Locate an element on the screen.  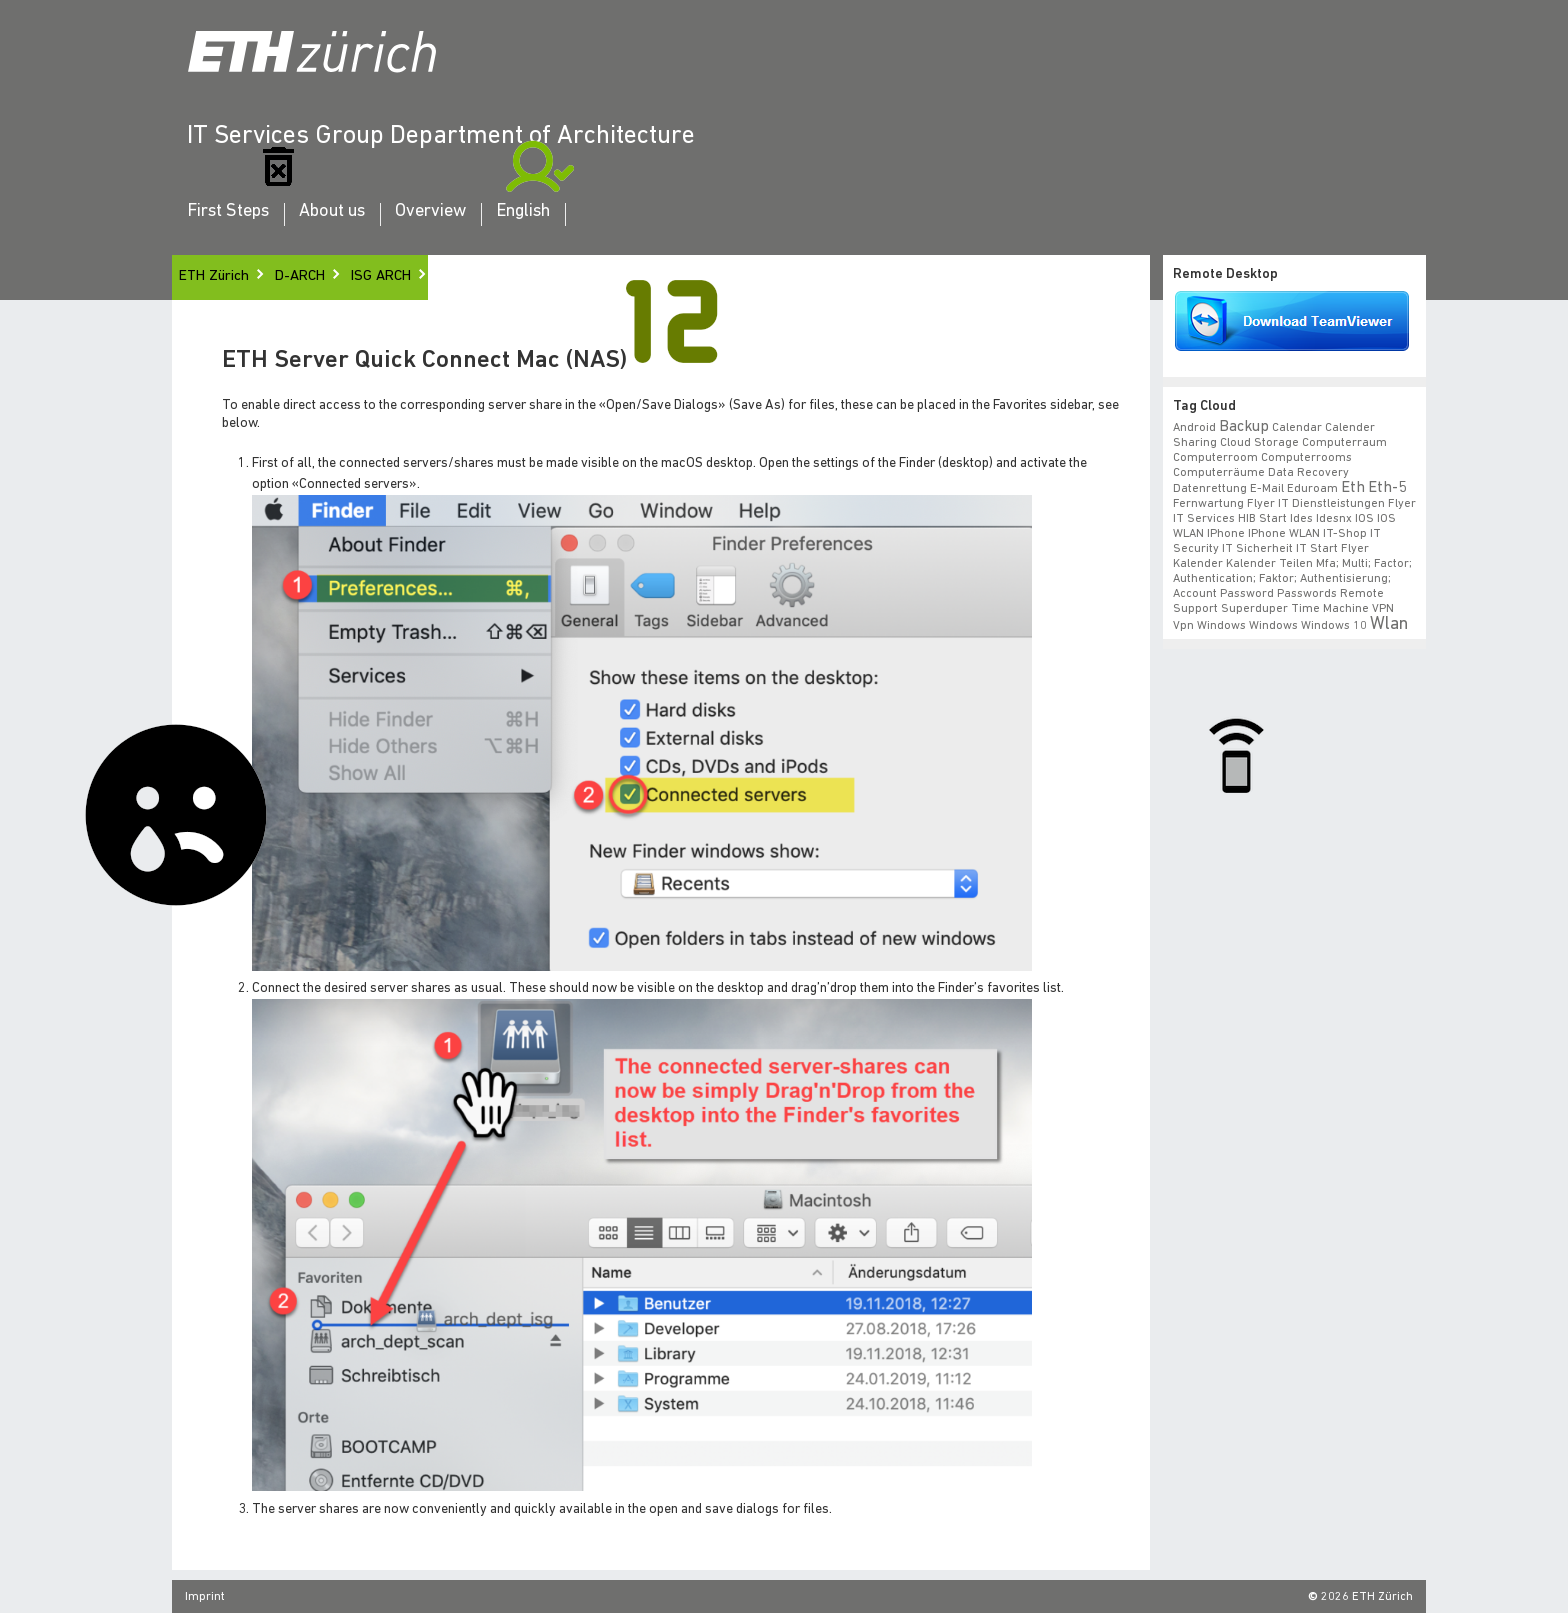
permanently delete an item is located at coordinates (278, 166).